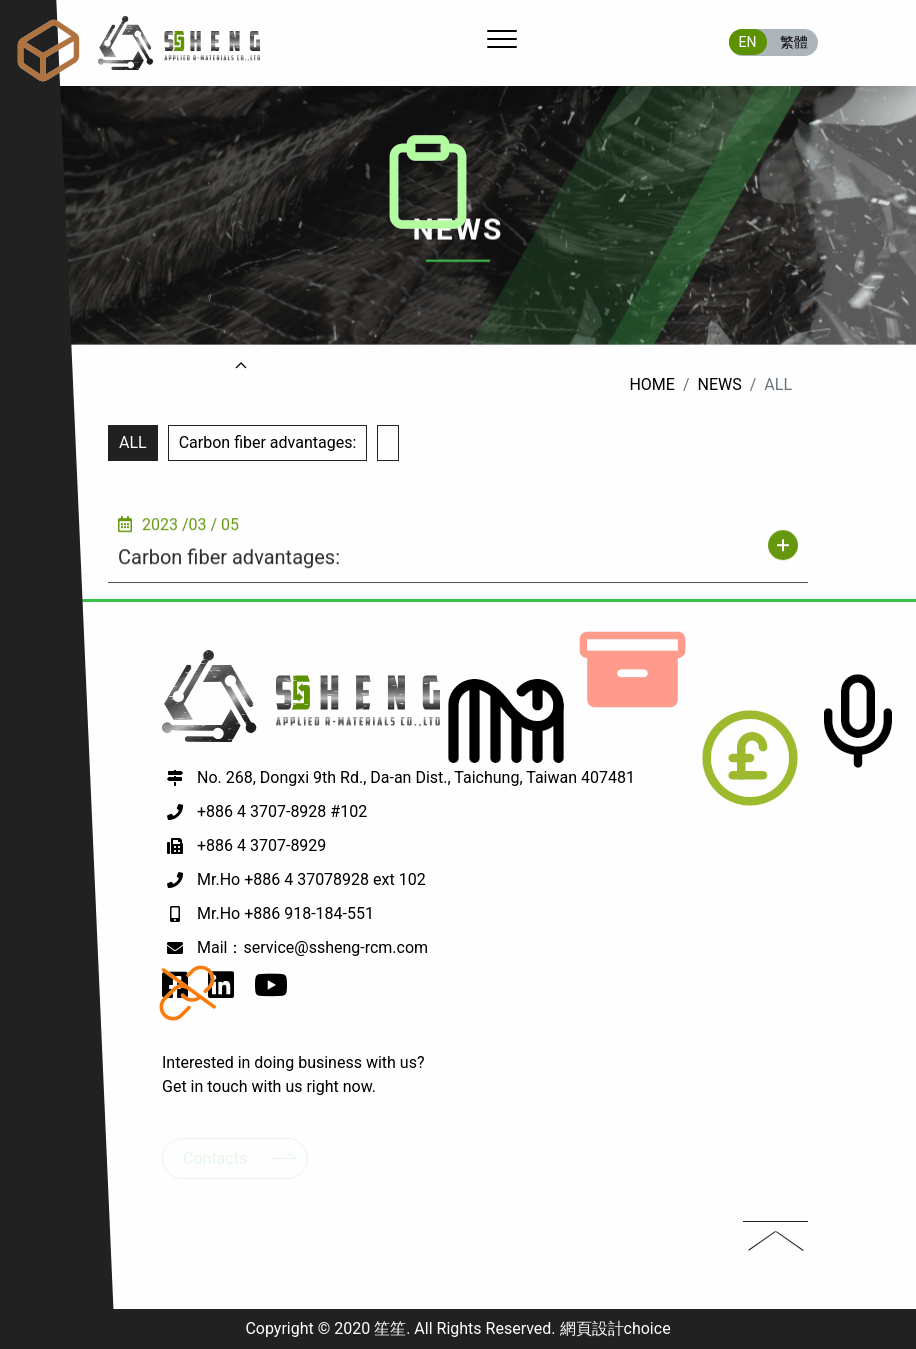  Describe the element at coordinates (632, 669) in the screenshot. I see `archive this item` at that location.